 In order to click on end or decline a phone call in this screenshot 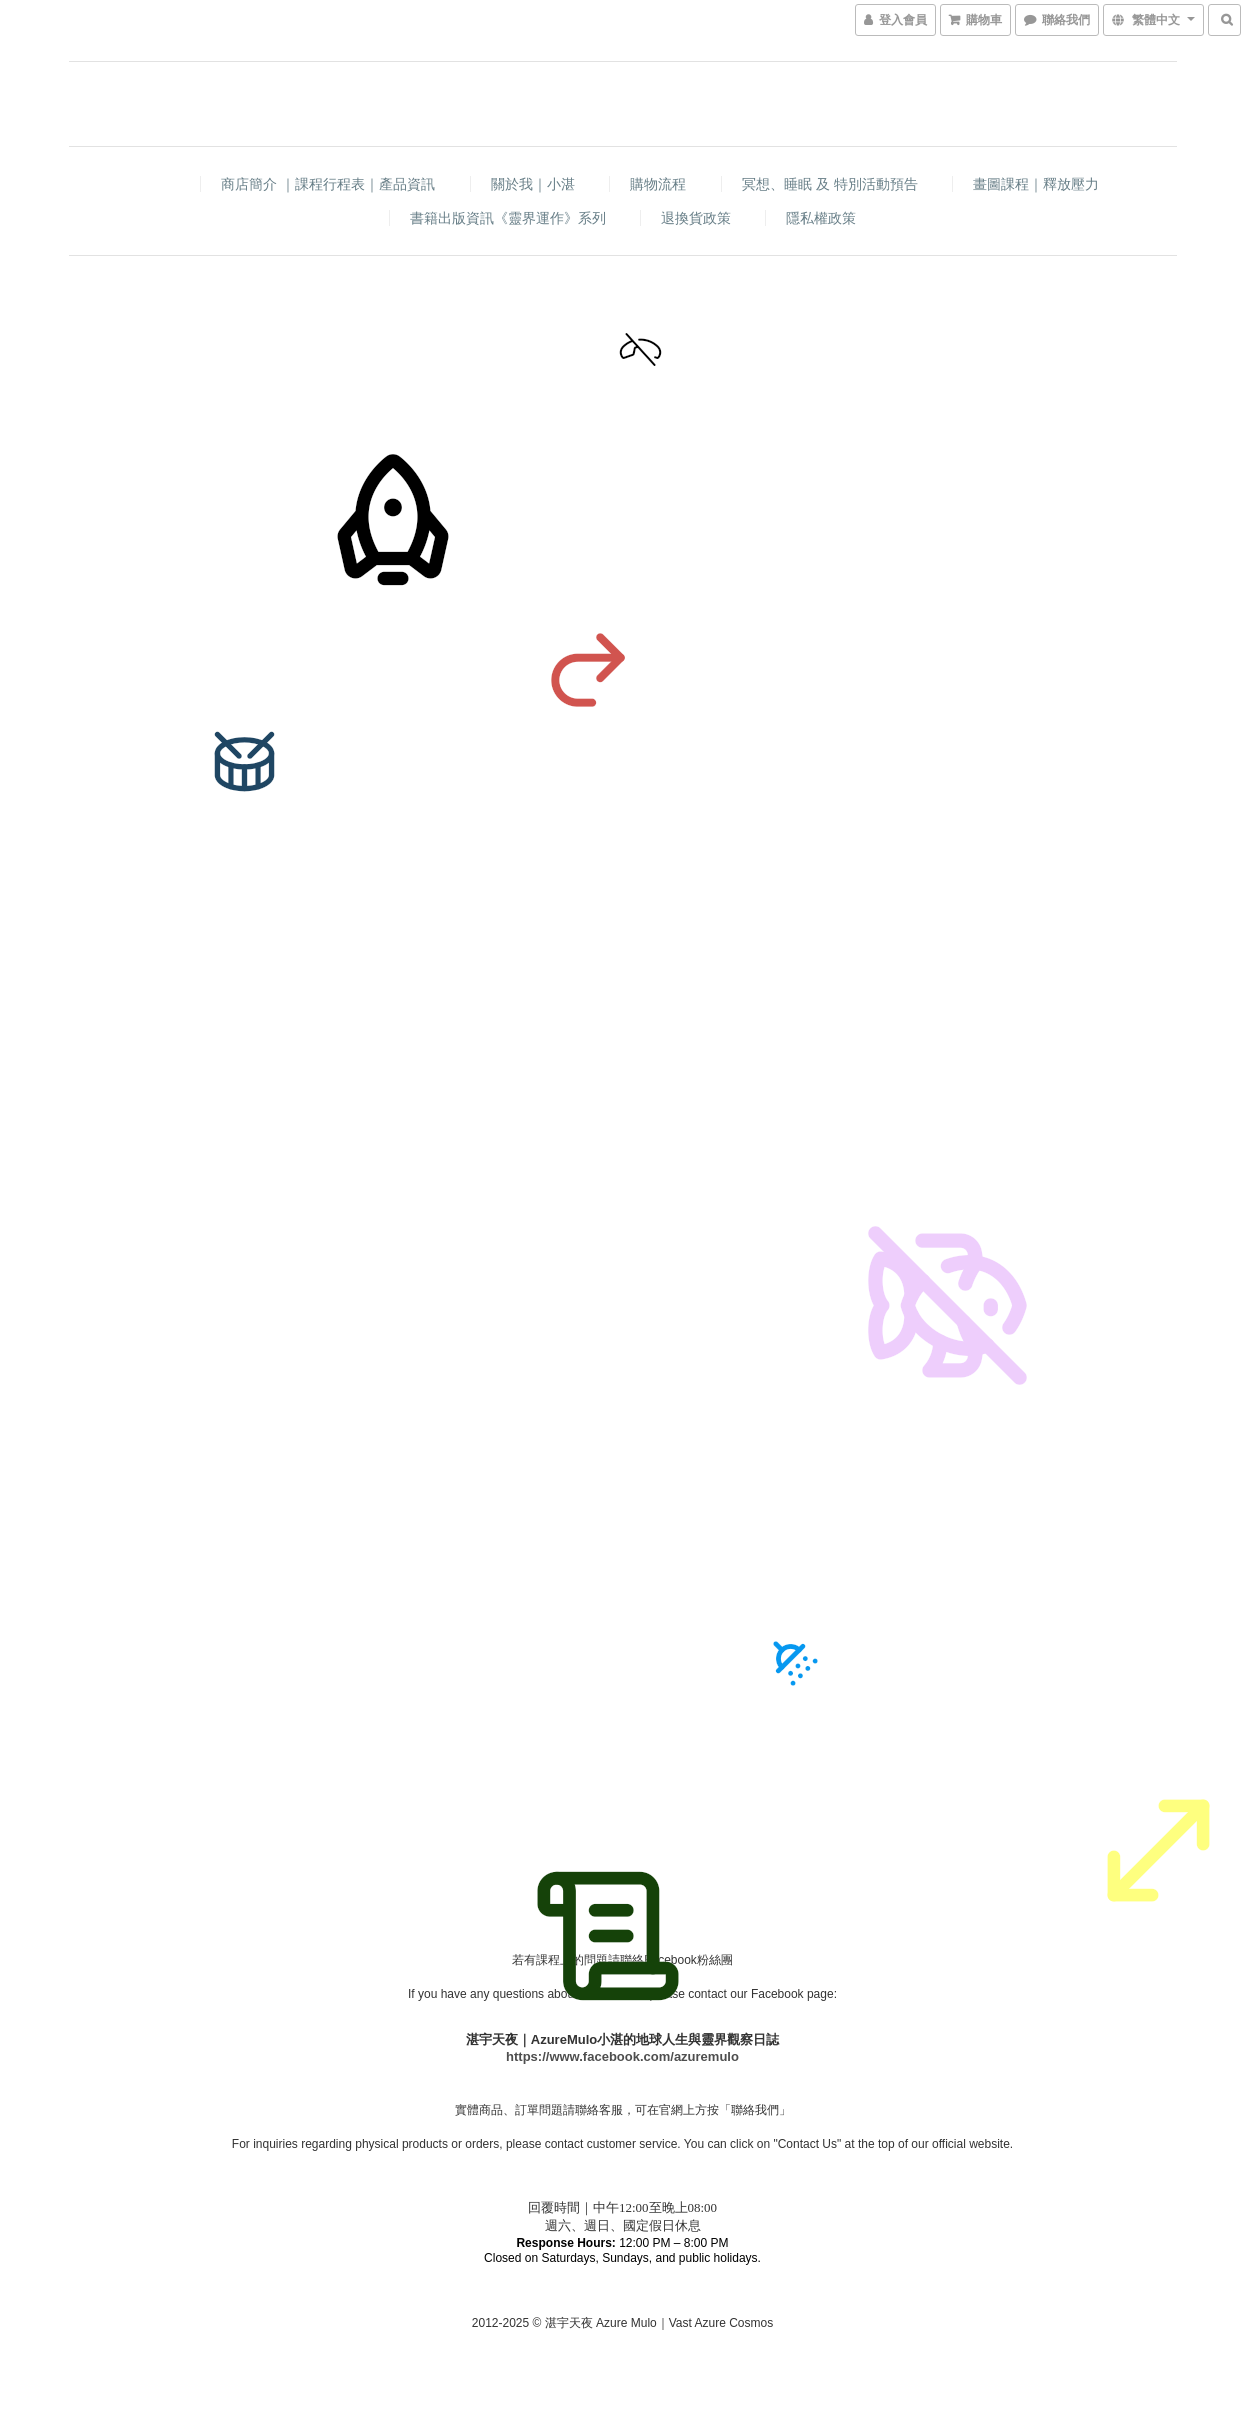, I will do `click(640, 349)`.